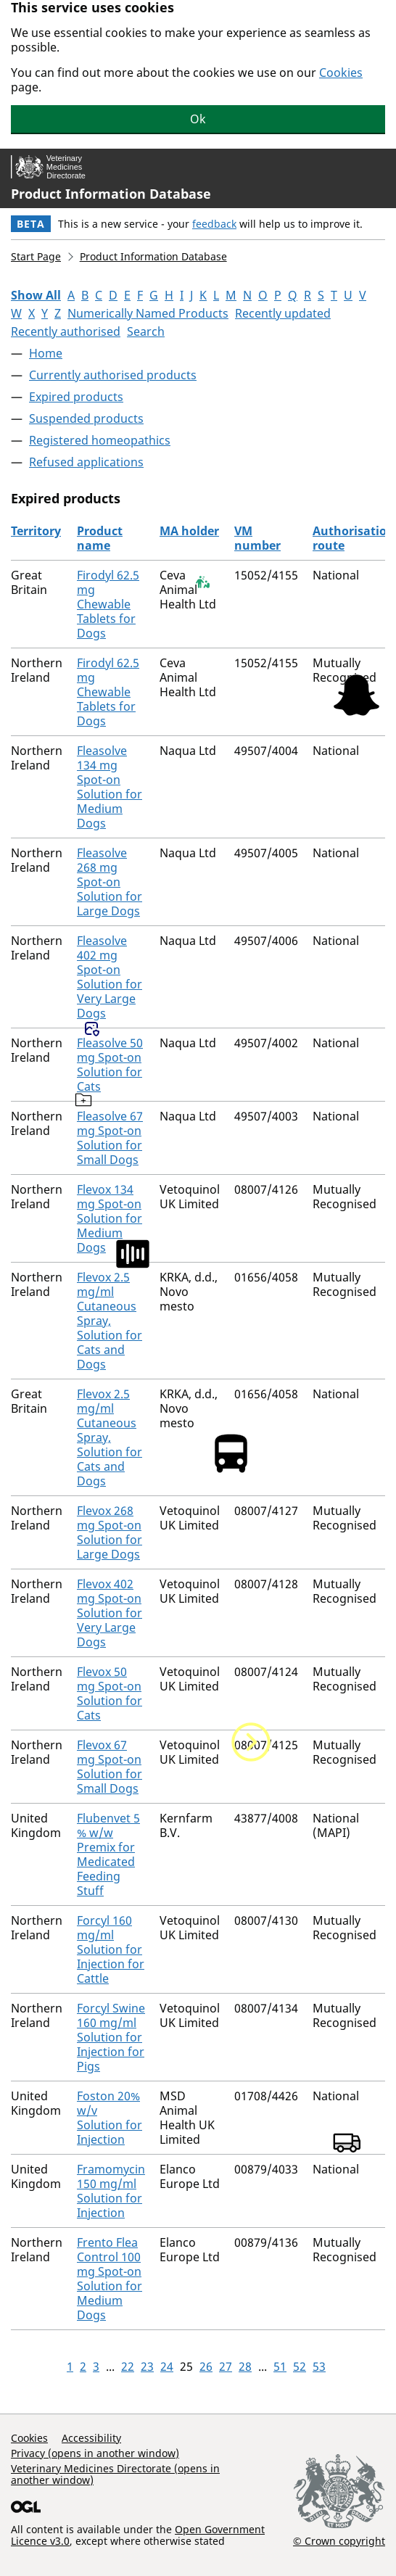 The image size is (396, 2576). What do you see at coordinates (356, 695) in the screenshot?
I see `open Snapchat app` at bounding box center [356, 695].